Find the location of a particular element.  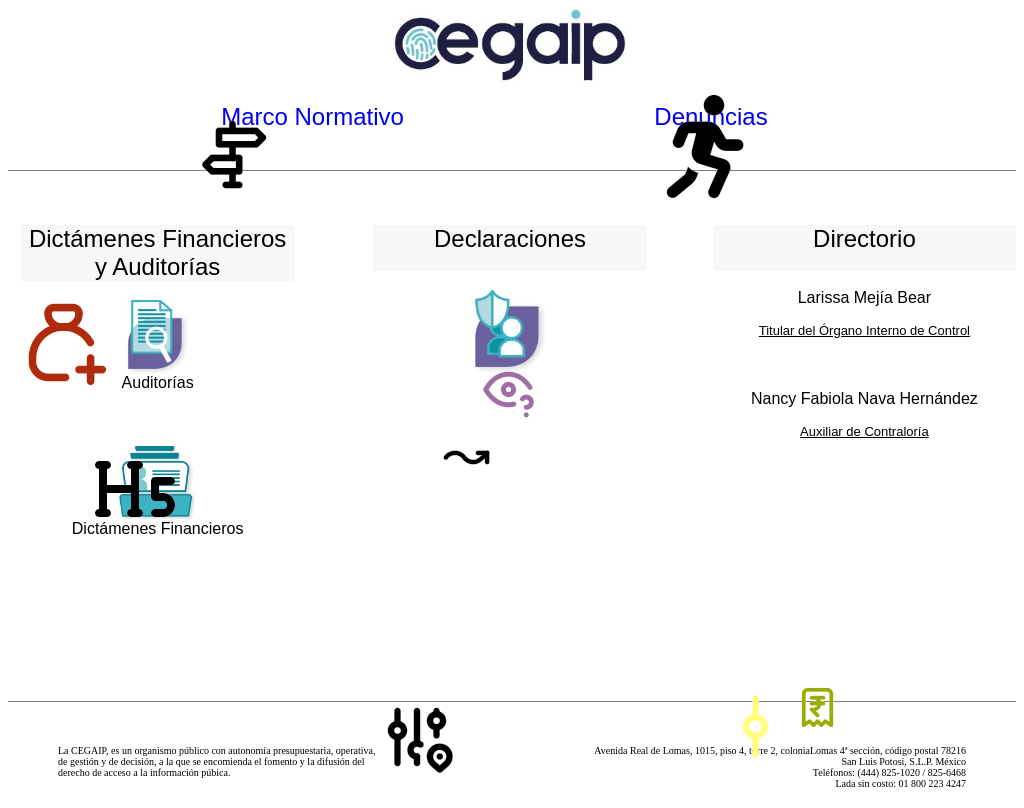

indicates an upward trend or growth is located at coordinates (466, 457).